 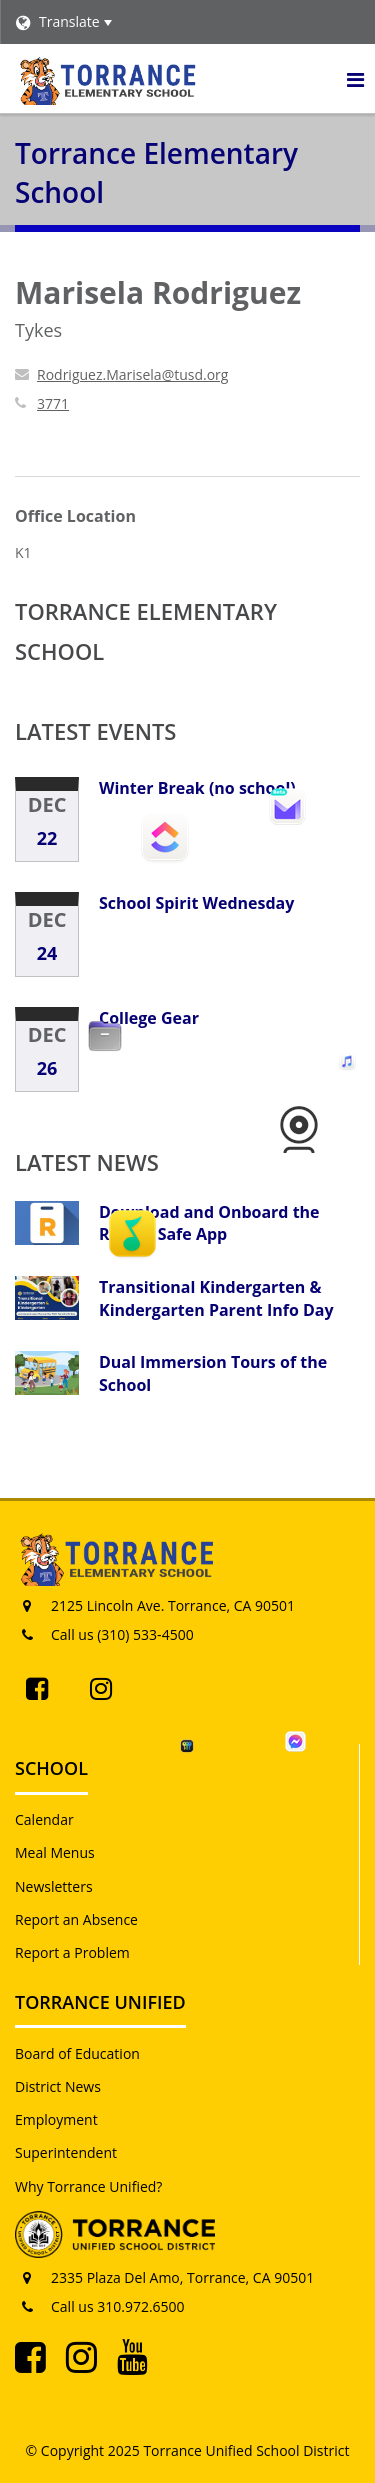 What do you see at coordinates (165, 837) in the screenshot?
I see `open ClickUp app` at bounding box center [165, 837].